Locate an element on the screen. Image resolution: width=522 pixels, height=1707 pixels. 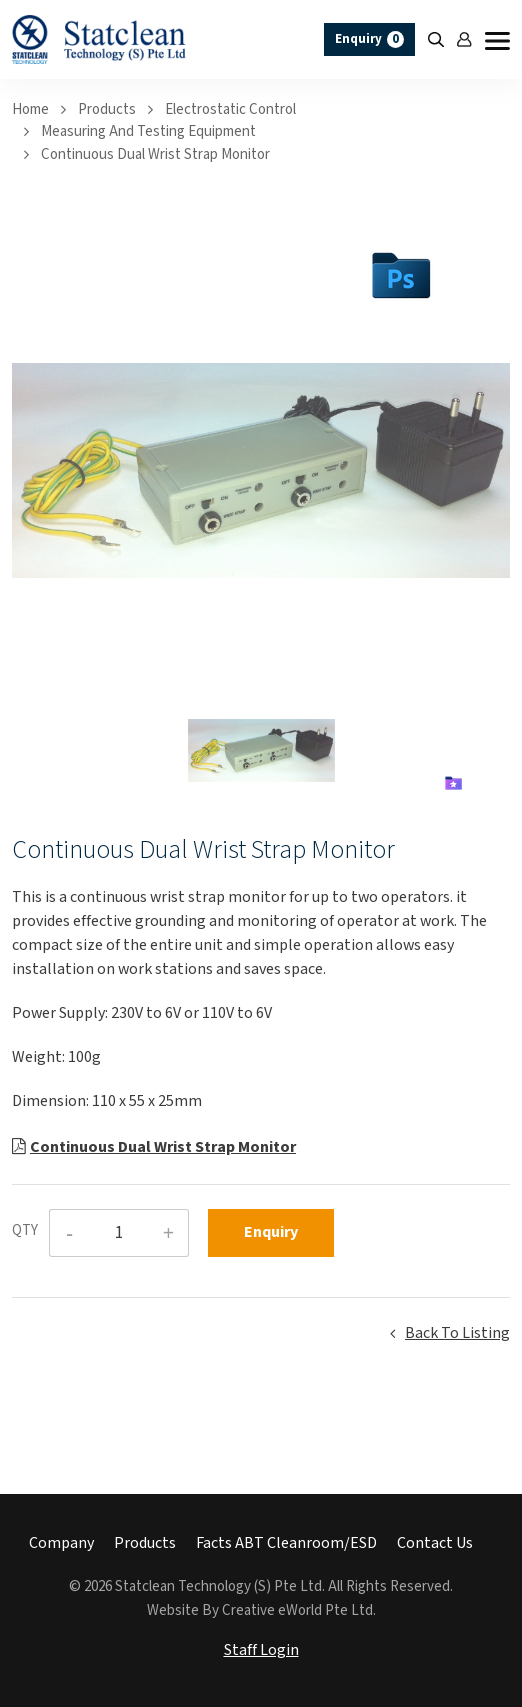
open folder containing adobe photoshop files is located at coordinates (401, 277).